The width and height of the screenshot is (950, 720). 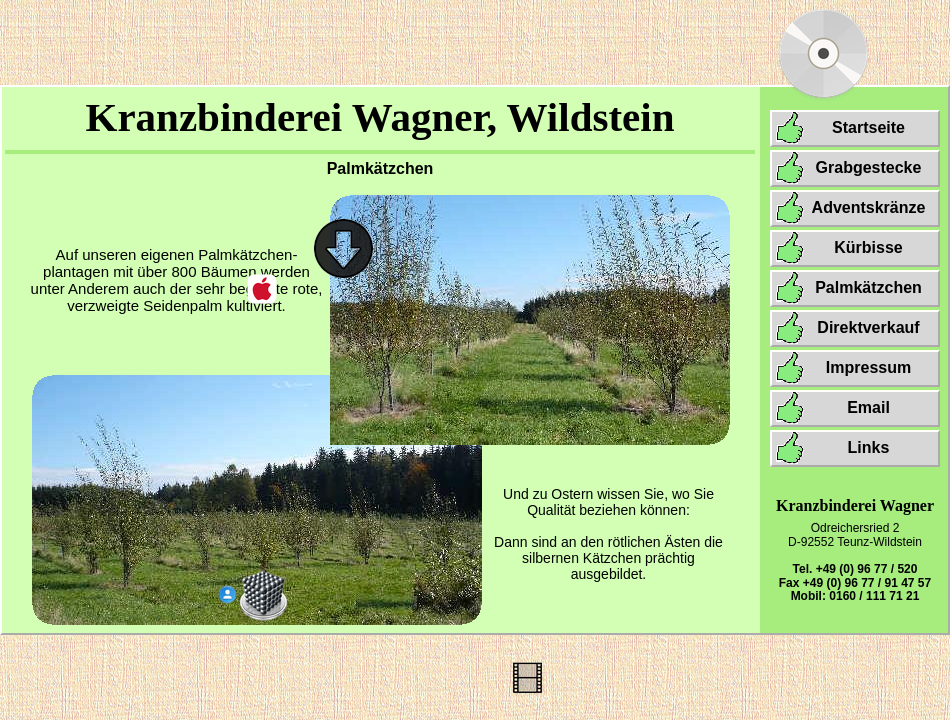 What do you see at coordinates (262, 289) in the screenshot?
I see `view apple care or warranty coverage information` at bounding box center [262, 289].